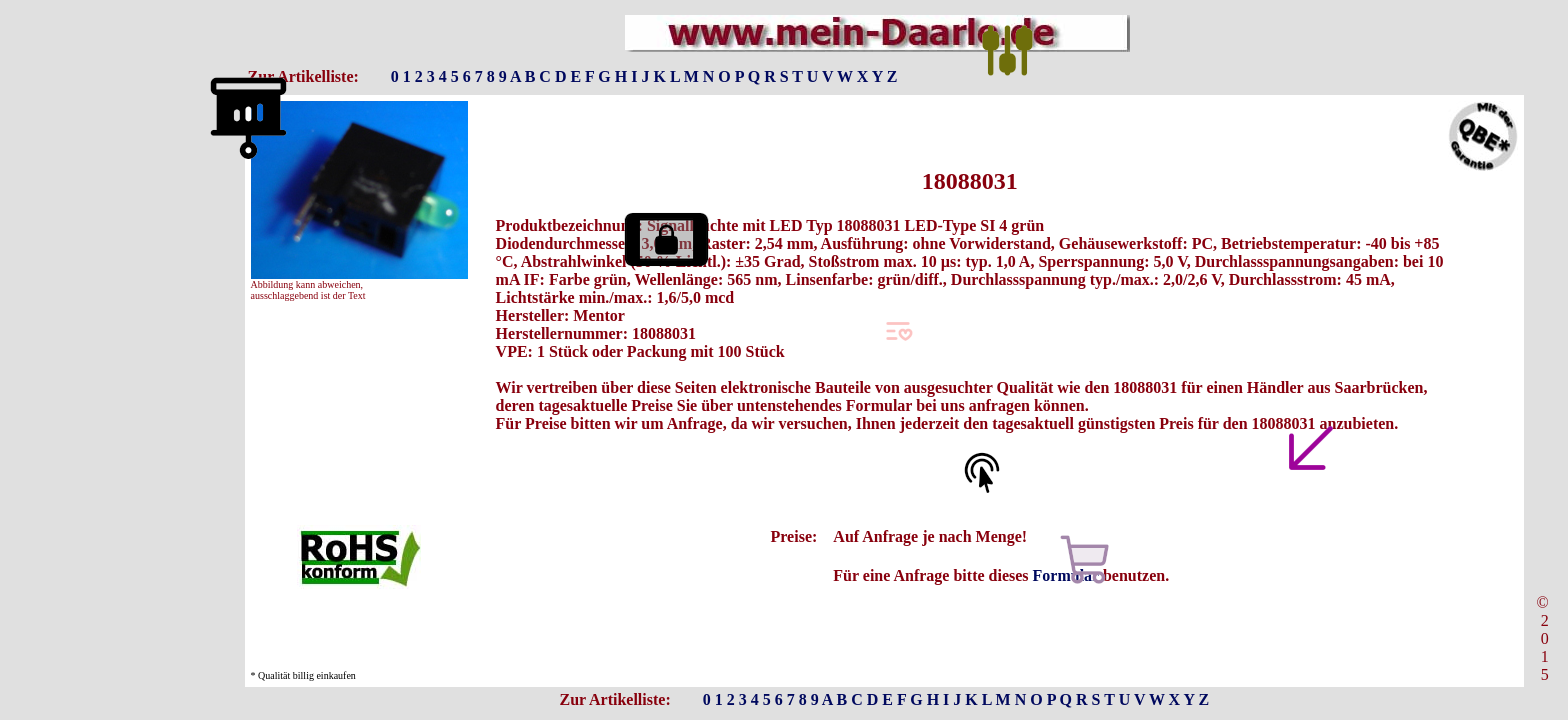 This screenshot has width=1568, height=720. I want to click on lock screen orientation to landscape mode, so click(666, 239).